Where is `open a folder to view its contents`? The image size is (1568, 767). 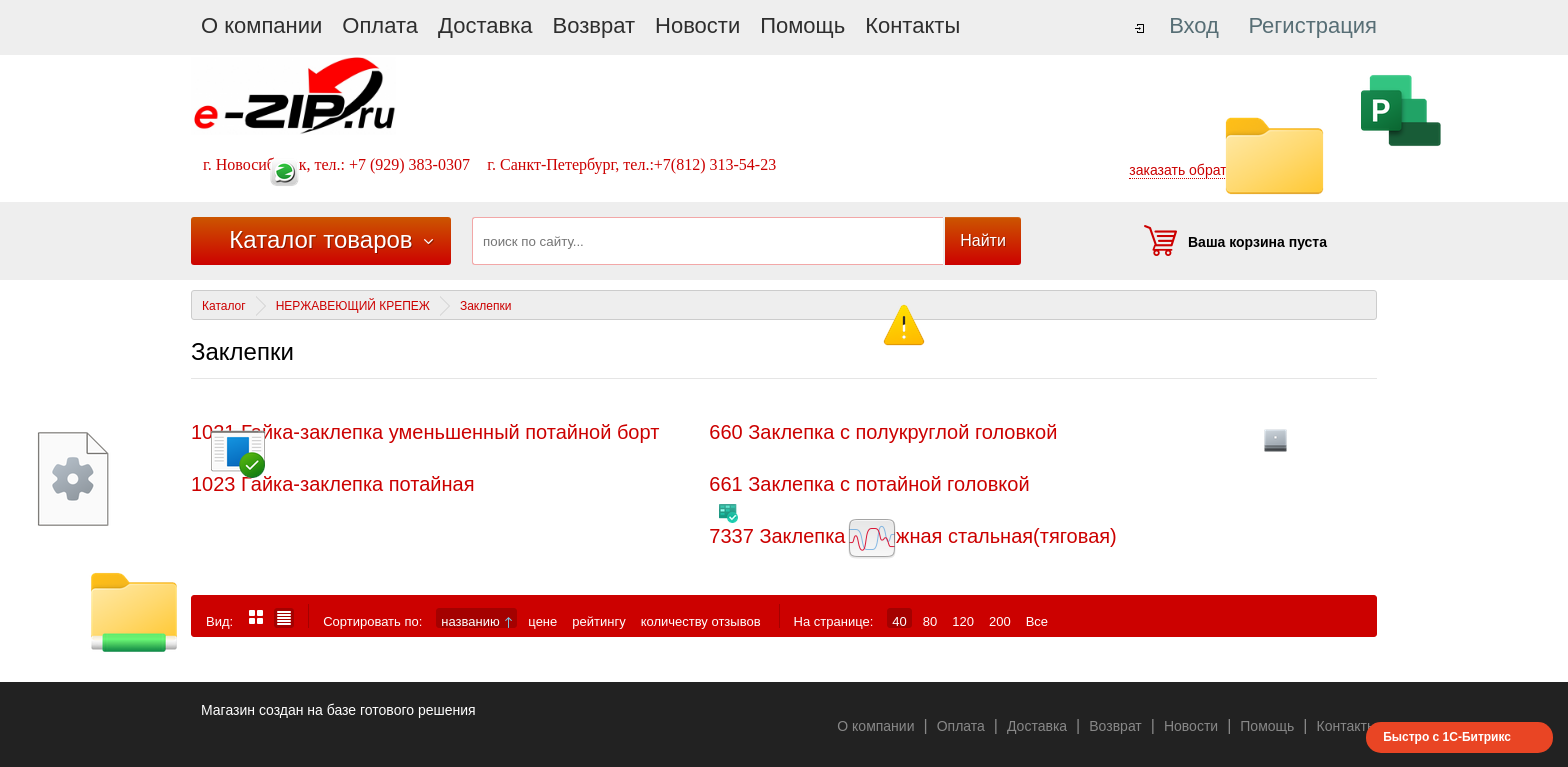
open a folder to view its contents is located at coordinates (1274, 158).